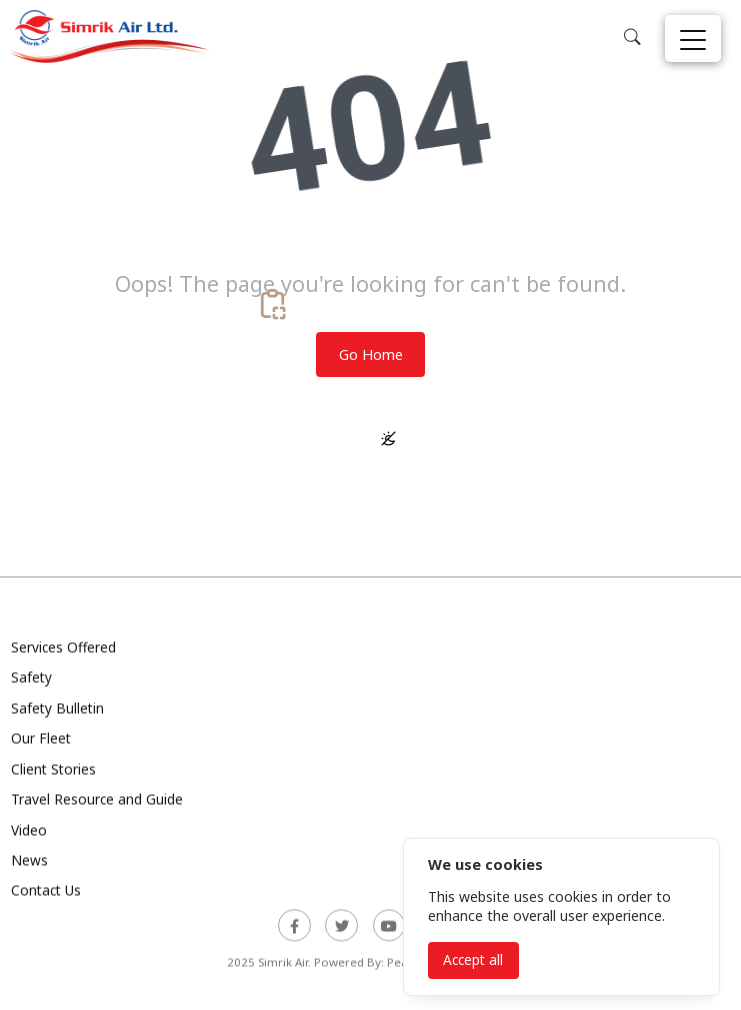 This screenshot has width=741, height=1010. I want to click on copy to clipboard, so click(272, 303).